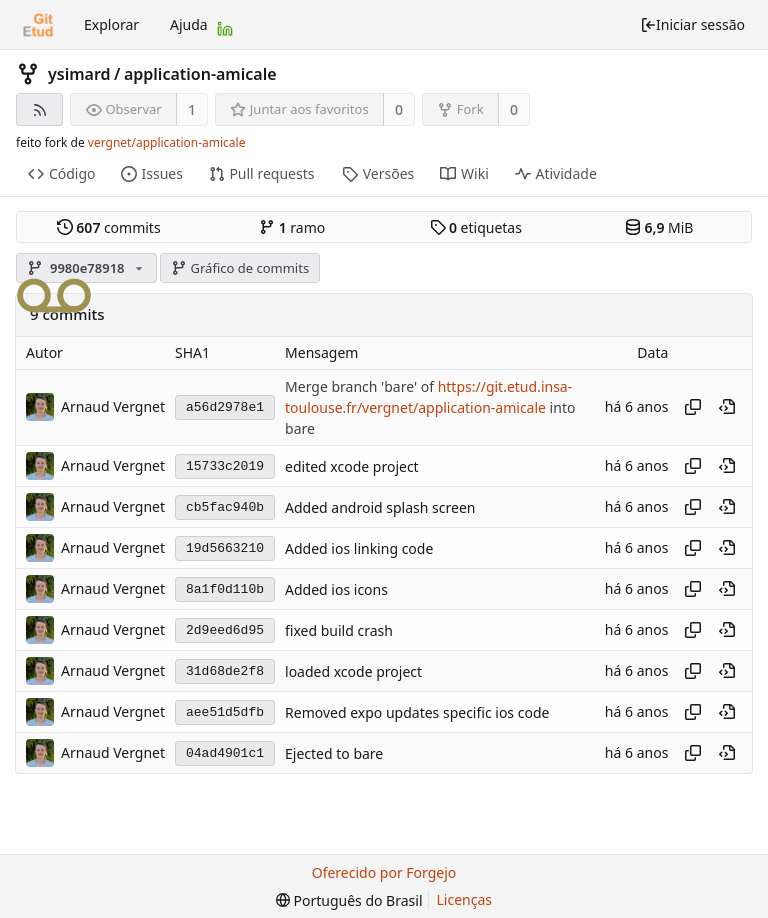 This screenshot has width=768, height=918. I want to click on visit linkedin profile, so click(225, 29).